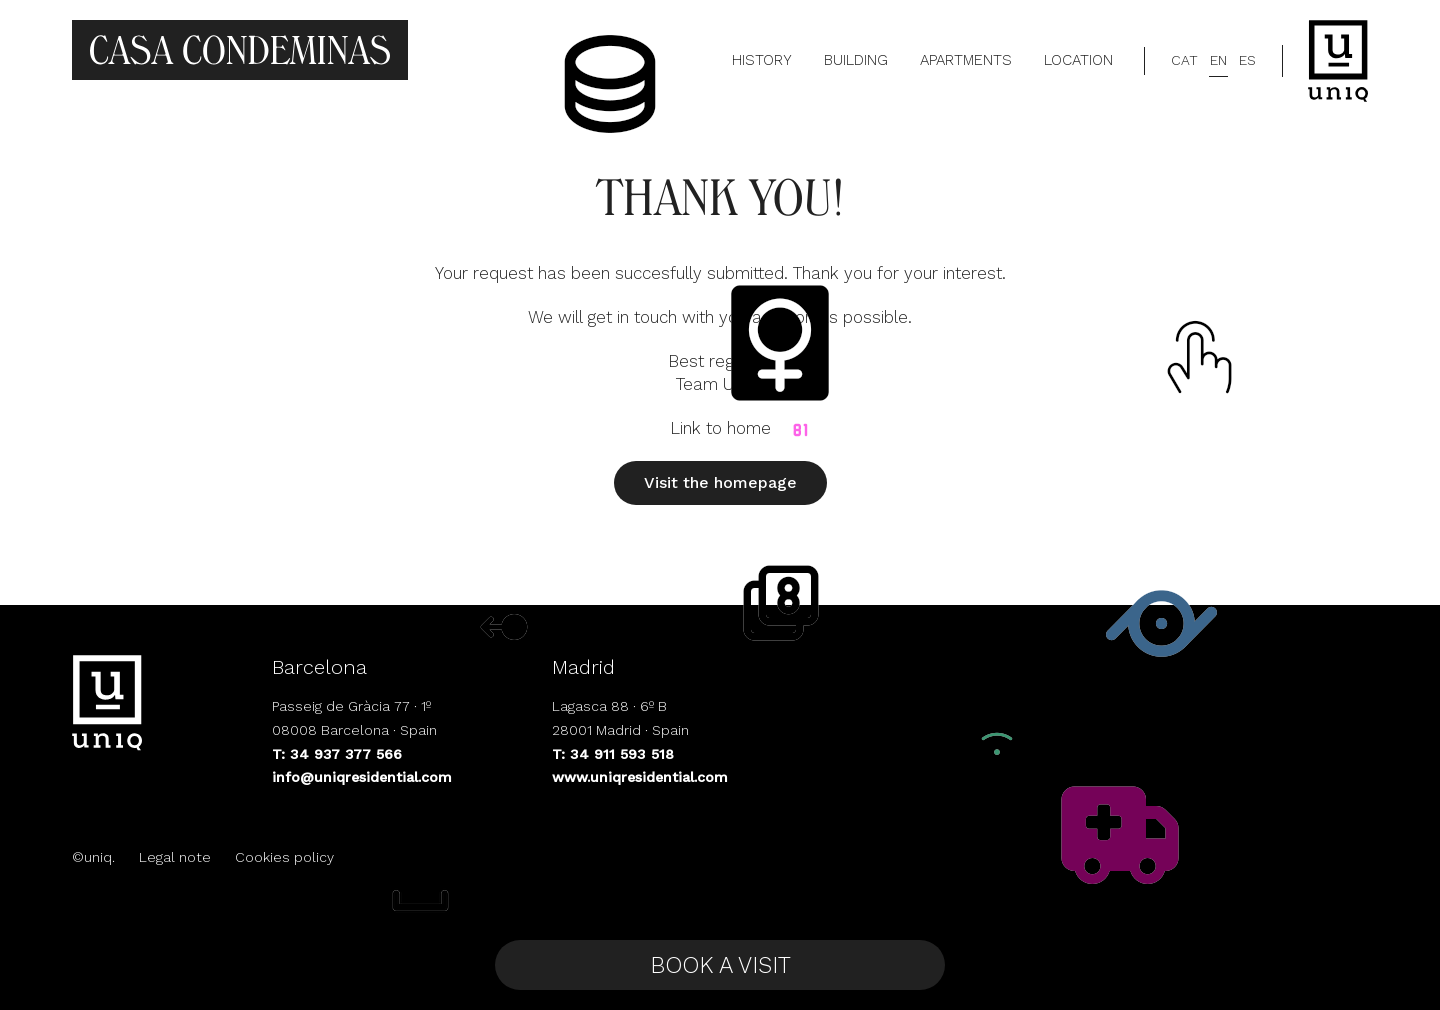  Describe the element at coordinates (1161, 623) in the screenshot. I see `select epicene or non-binary gender option` at that location.